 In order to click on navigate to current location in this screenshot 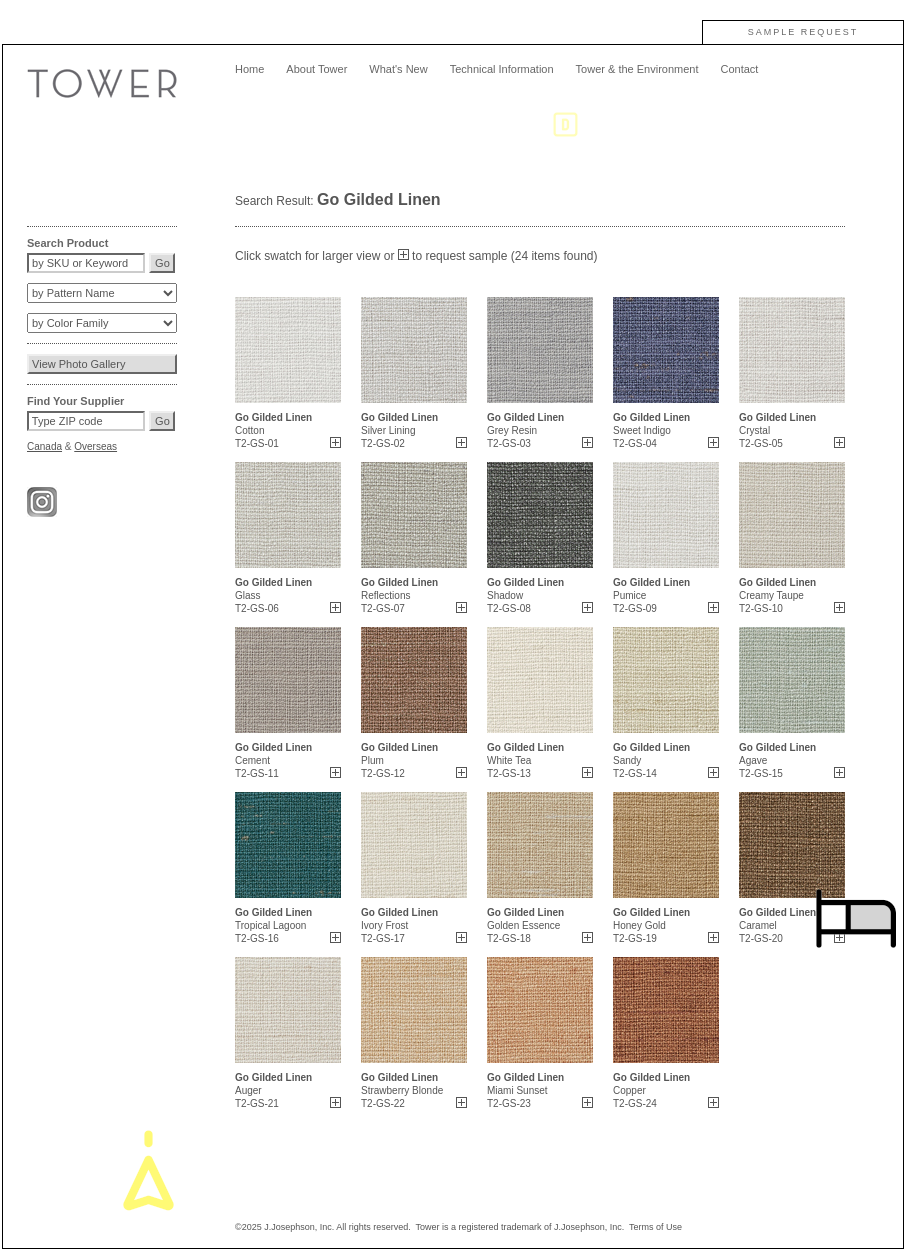, I will do `click(148, 1172)`.